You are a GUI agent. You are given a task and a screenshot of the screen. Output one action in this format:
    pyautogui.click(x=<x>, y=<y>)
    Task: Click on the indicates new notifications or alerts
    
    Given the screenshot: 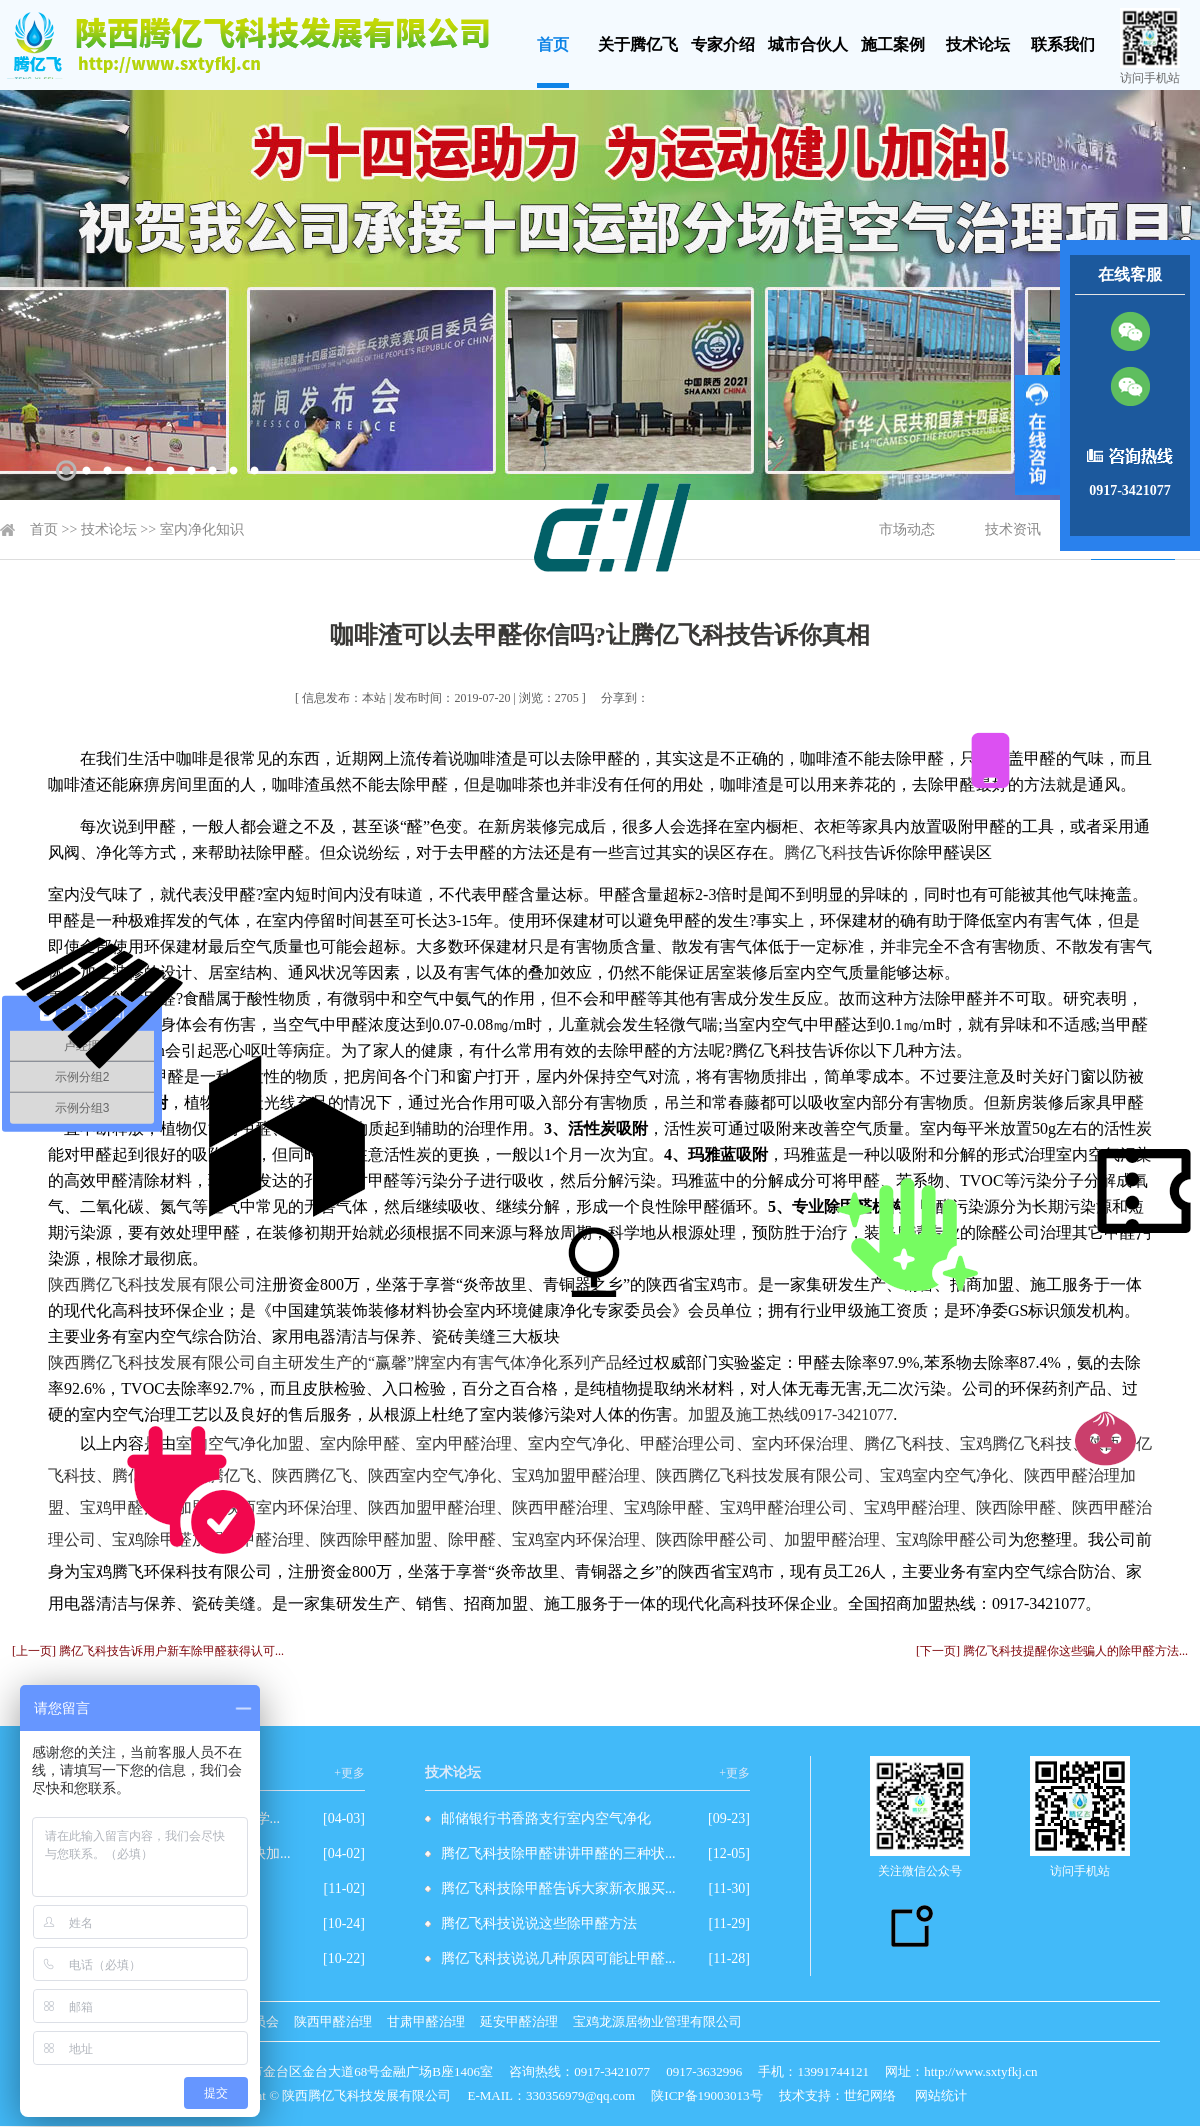 What is the action you would take?
    pyautogui.click(x=910, y=1926)
    